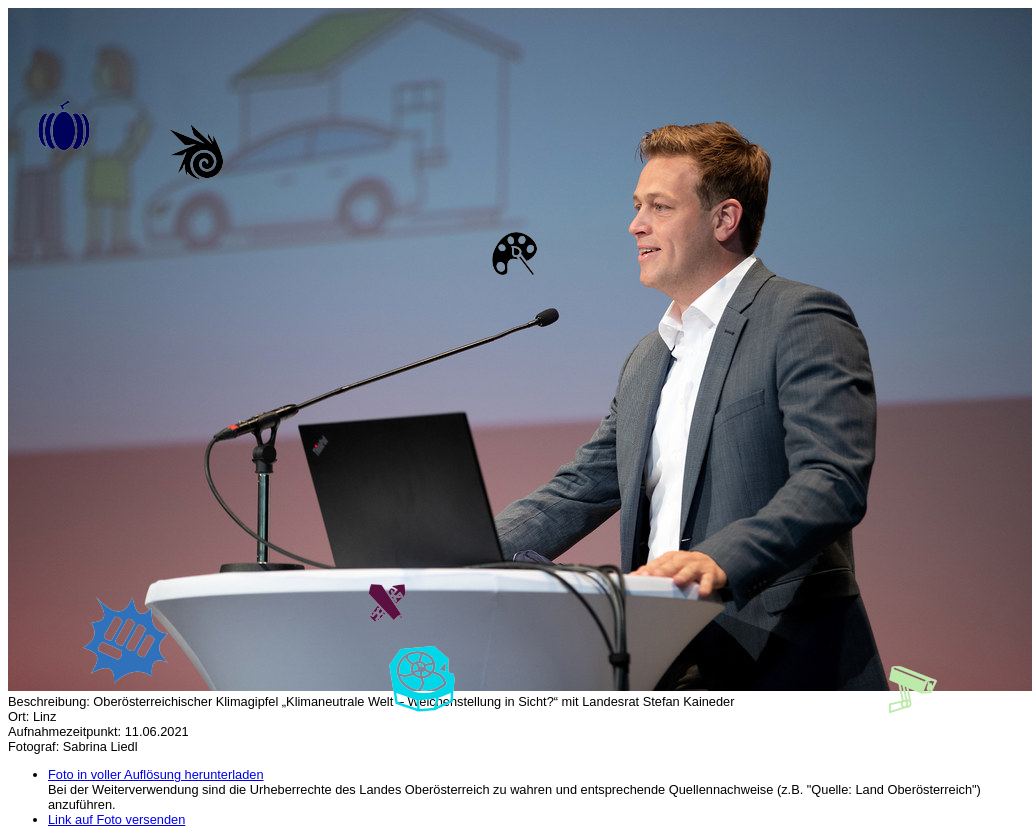  What do you see at coordinates (197, 151) in the screenshot?
I see `select snail creature or enemy type in game` at bounding box center [197, 151].